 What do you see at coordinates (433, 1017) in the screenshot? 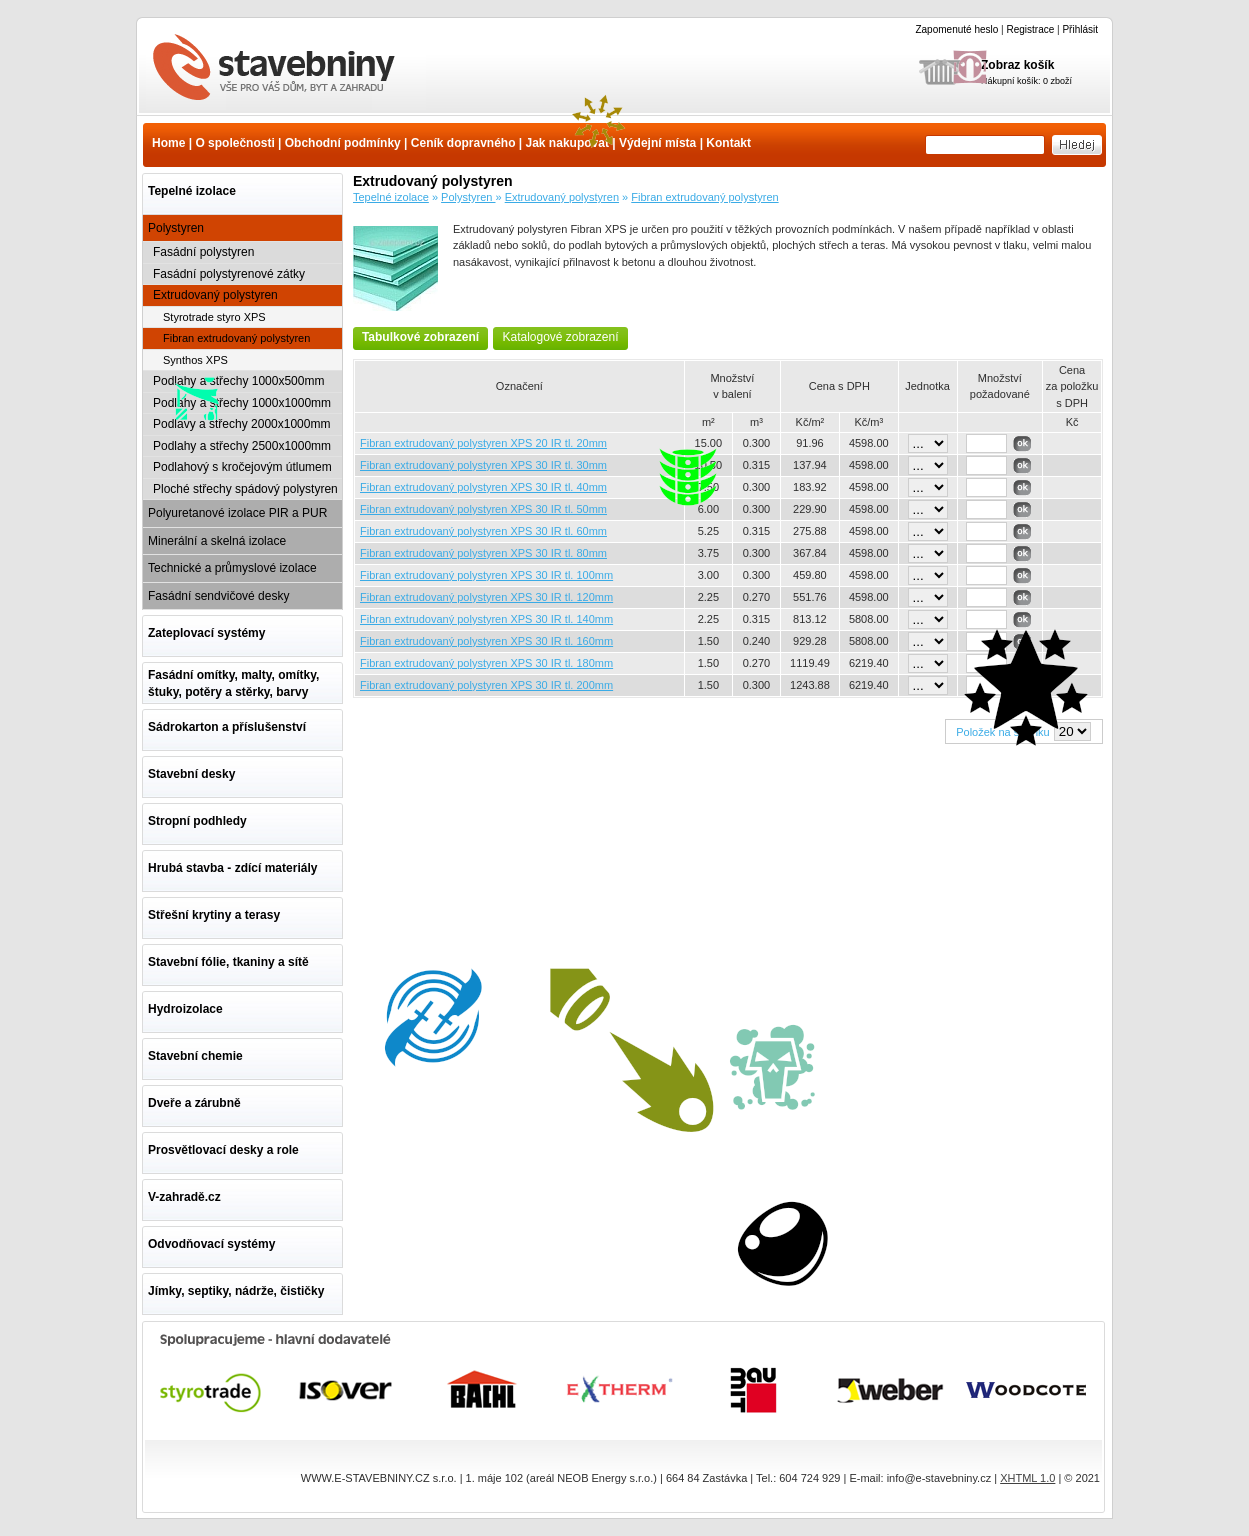
I see `activate spinning blade attack or ability` at bounding box center [433, 1017].